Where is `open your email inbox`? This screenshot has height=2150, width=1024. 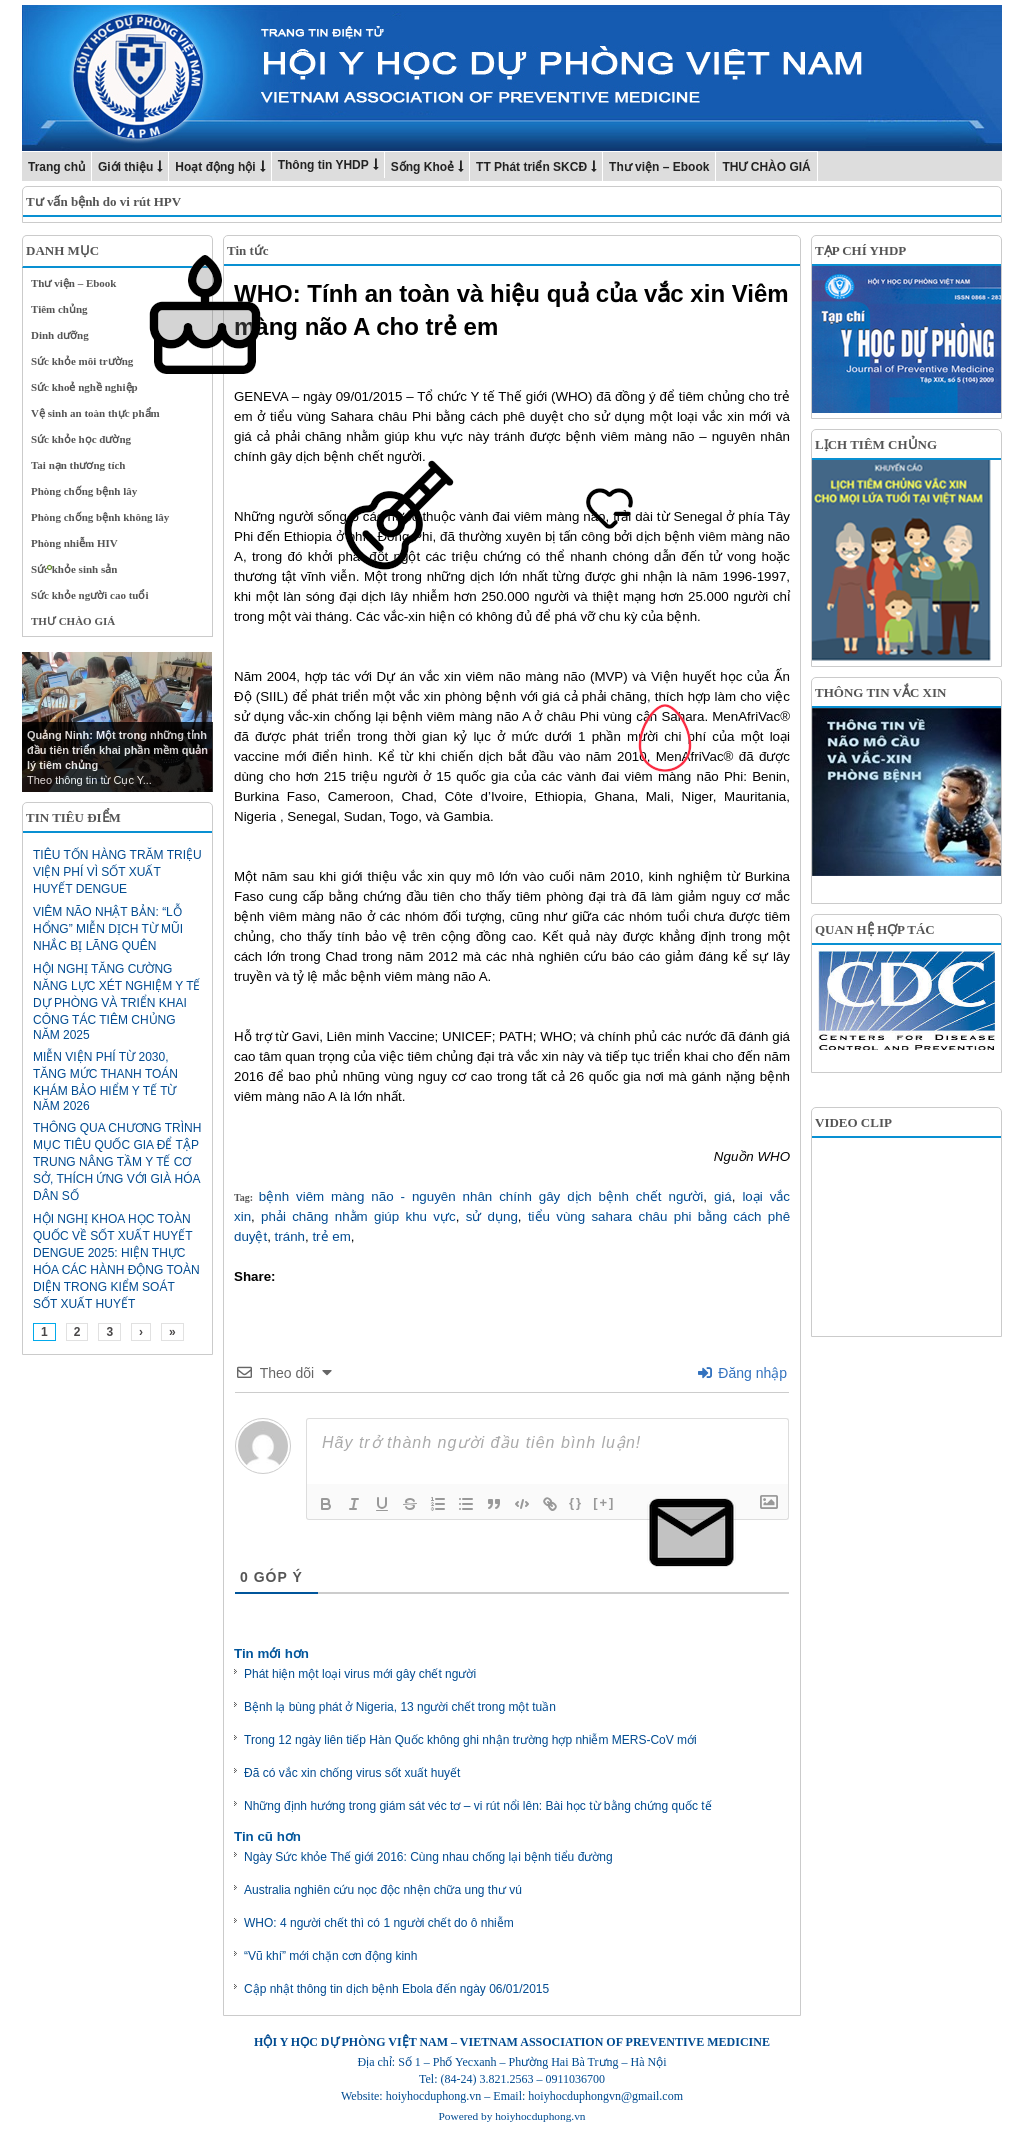 open your email inbox is located at coordinates (691, 1532).